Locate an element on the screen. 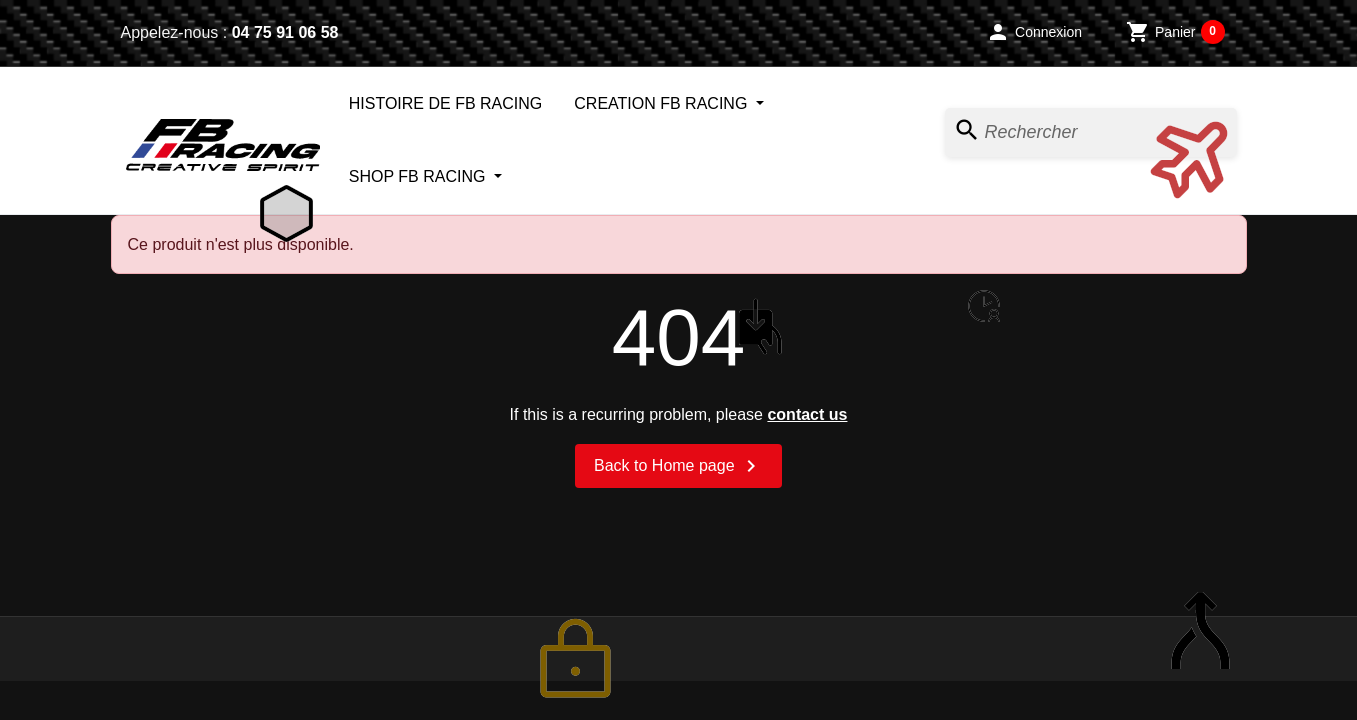  view user's time or availability status is located at coordinates (984, 306).